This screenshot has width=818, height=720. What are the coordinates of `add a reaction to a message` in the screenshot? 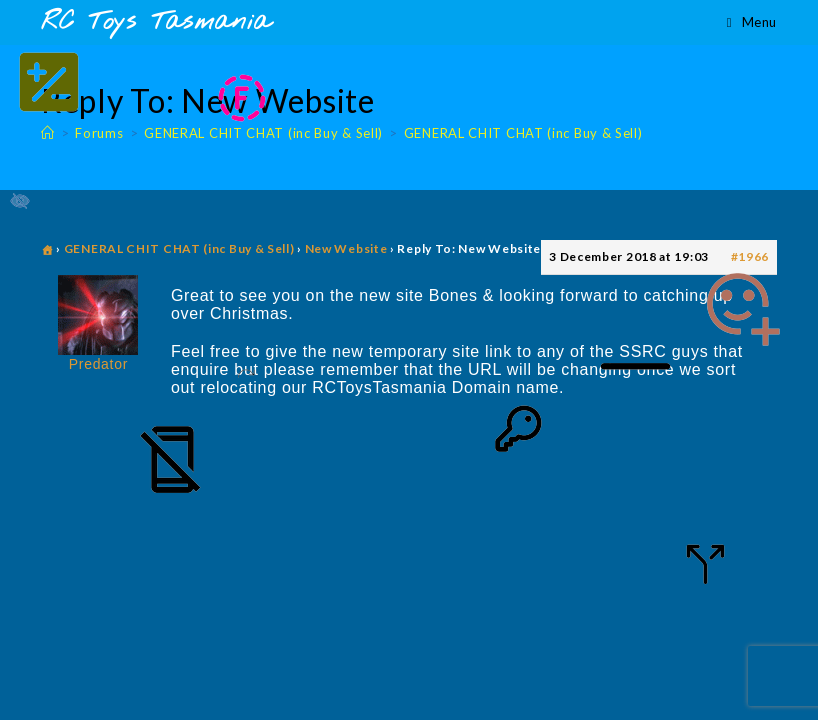 It's located at (740, 306).